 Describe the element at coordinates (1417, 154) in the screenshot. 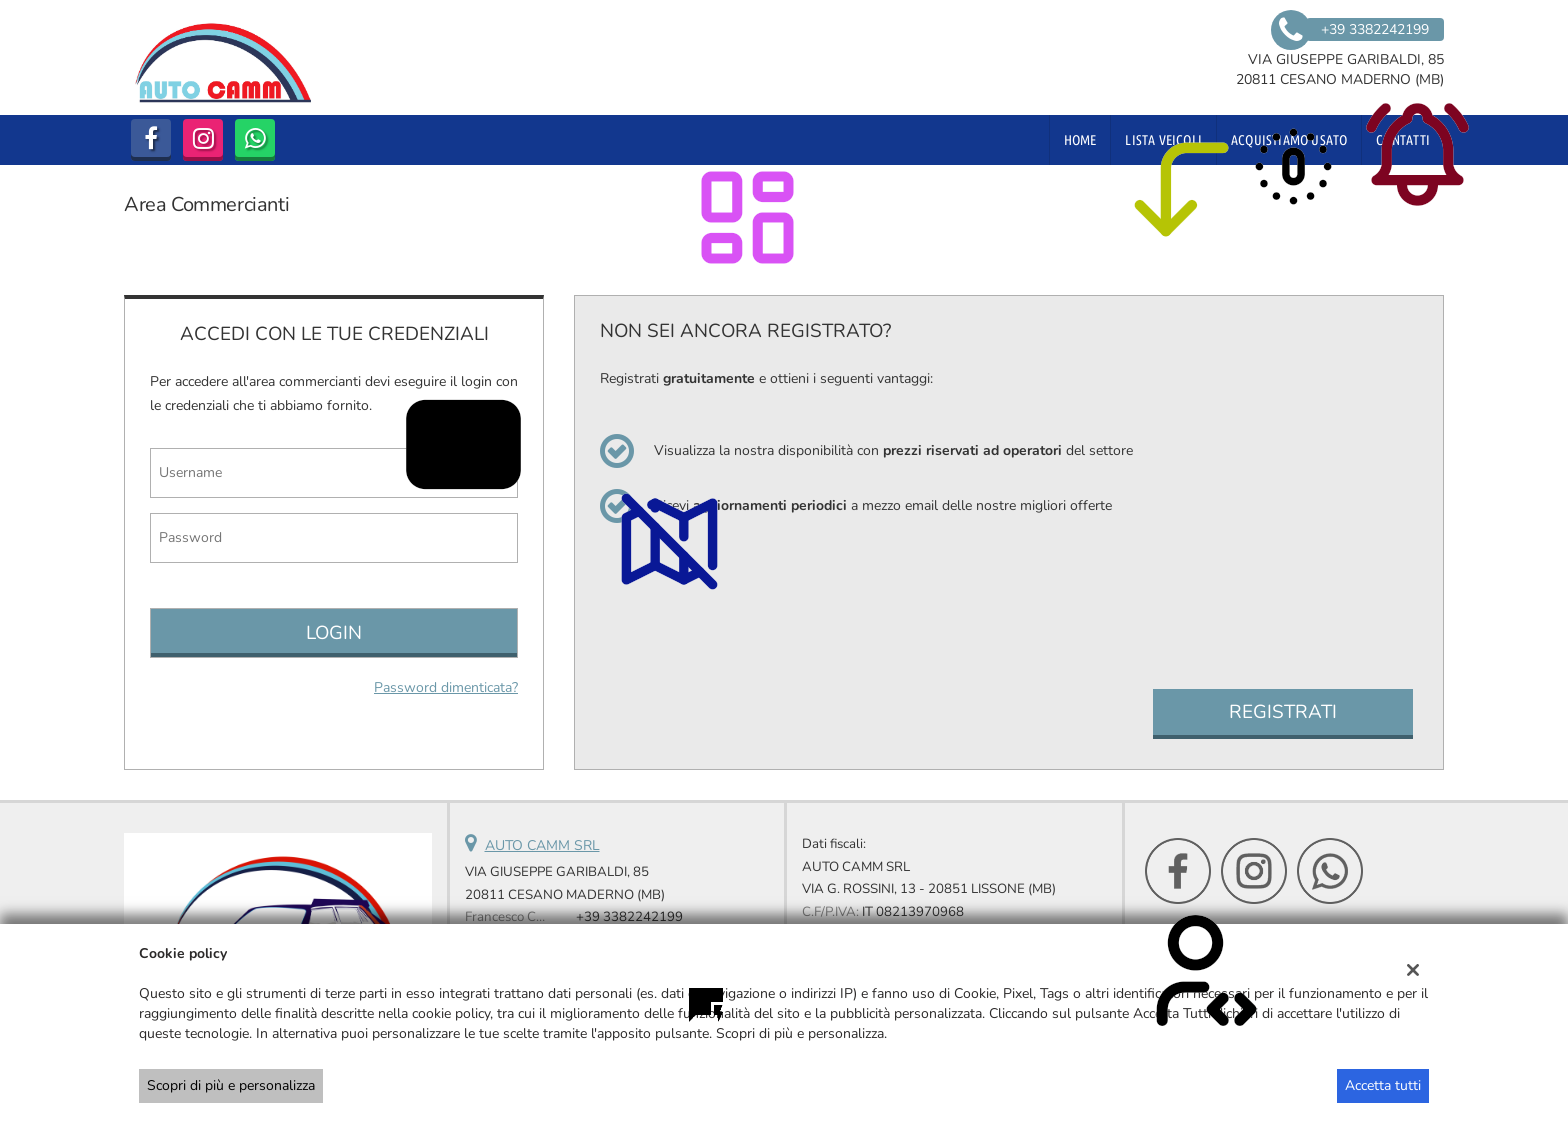

I see `indicates new notifications or alerts` at that location.